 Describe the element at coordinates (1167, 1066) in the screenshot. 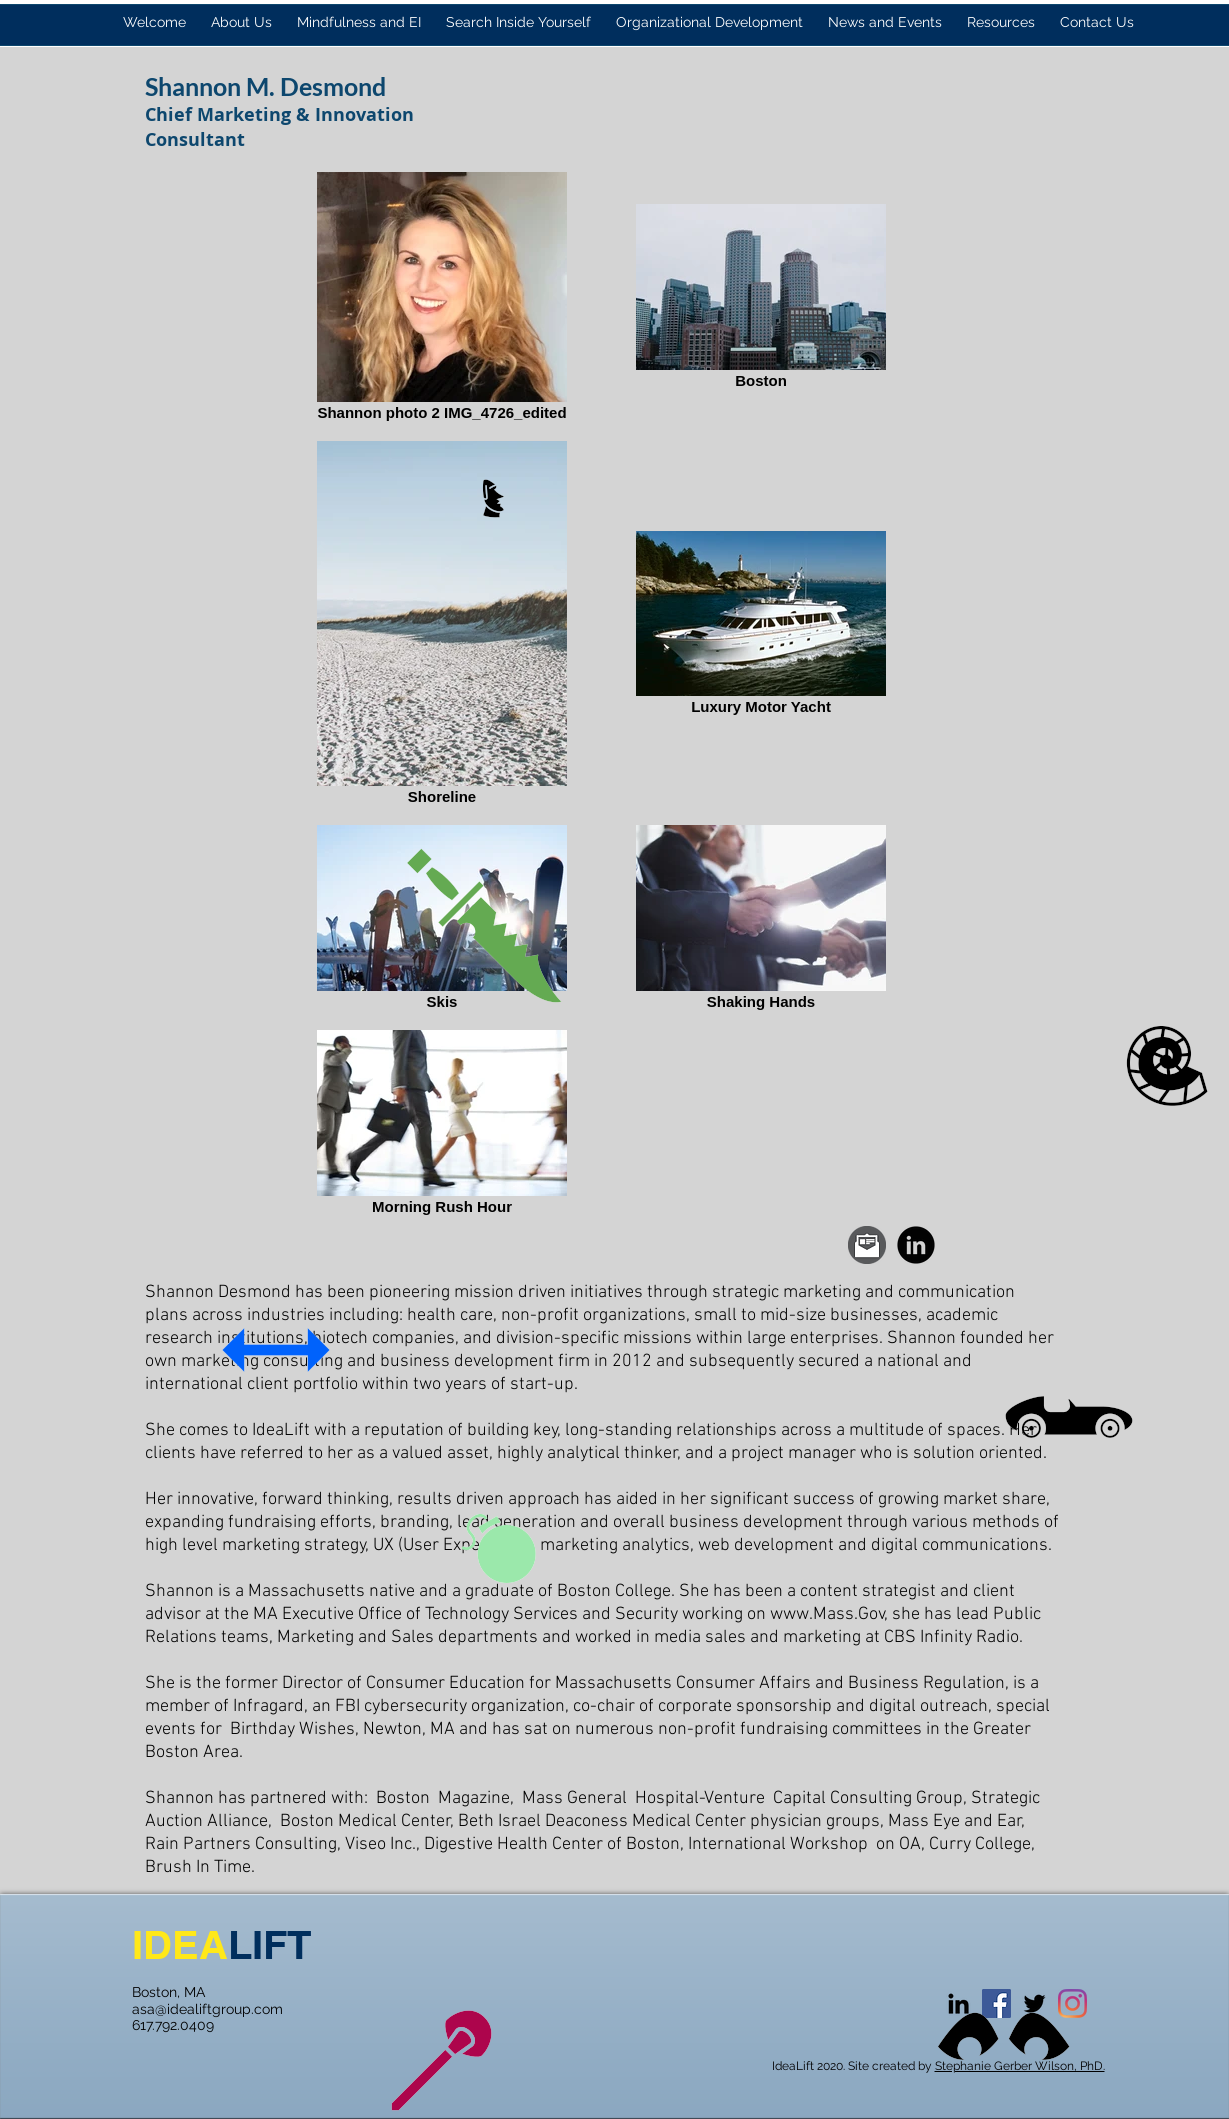

I see `view fossil collection or paleontology items` at that location.